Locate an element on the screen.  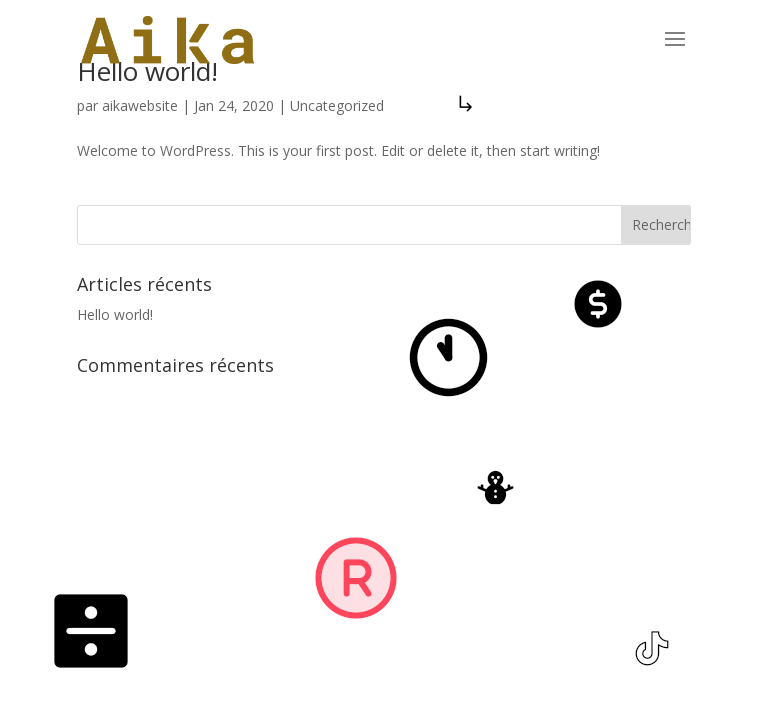
winter or holiday-themed content indicator is located at coordinates (495, 487).